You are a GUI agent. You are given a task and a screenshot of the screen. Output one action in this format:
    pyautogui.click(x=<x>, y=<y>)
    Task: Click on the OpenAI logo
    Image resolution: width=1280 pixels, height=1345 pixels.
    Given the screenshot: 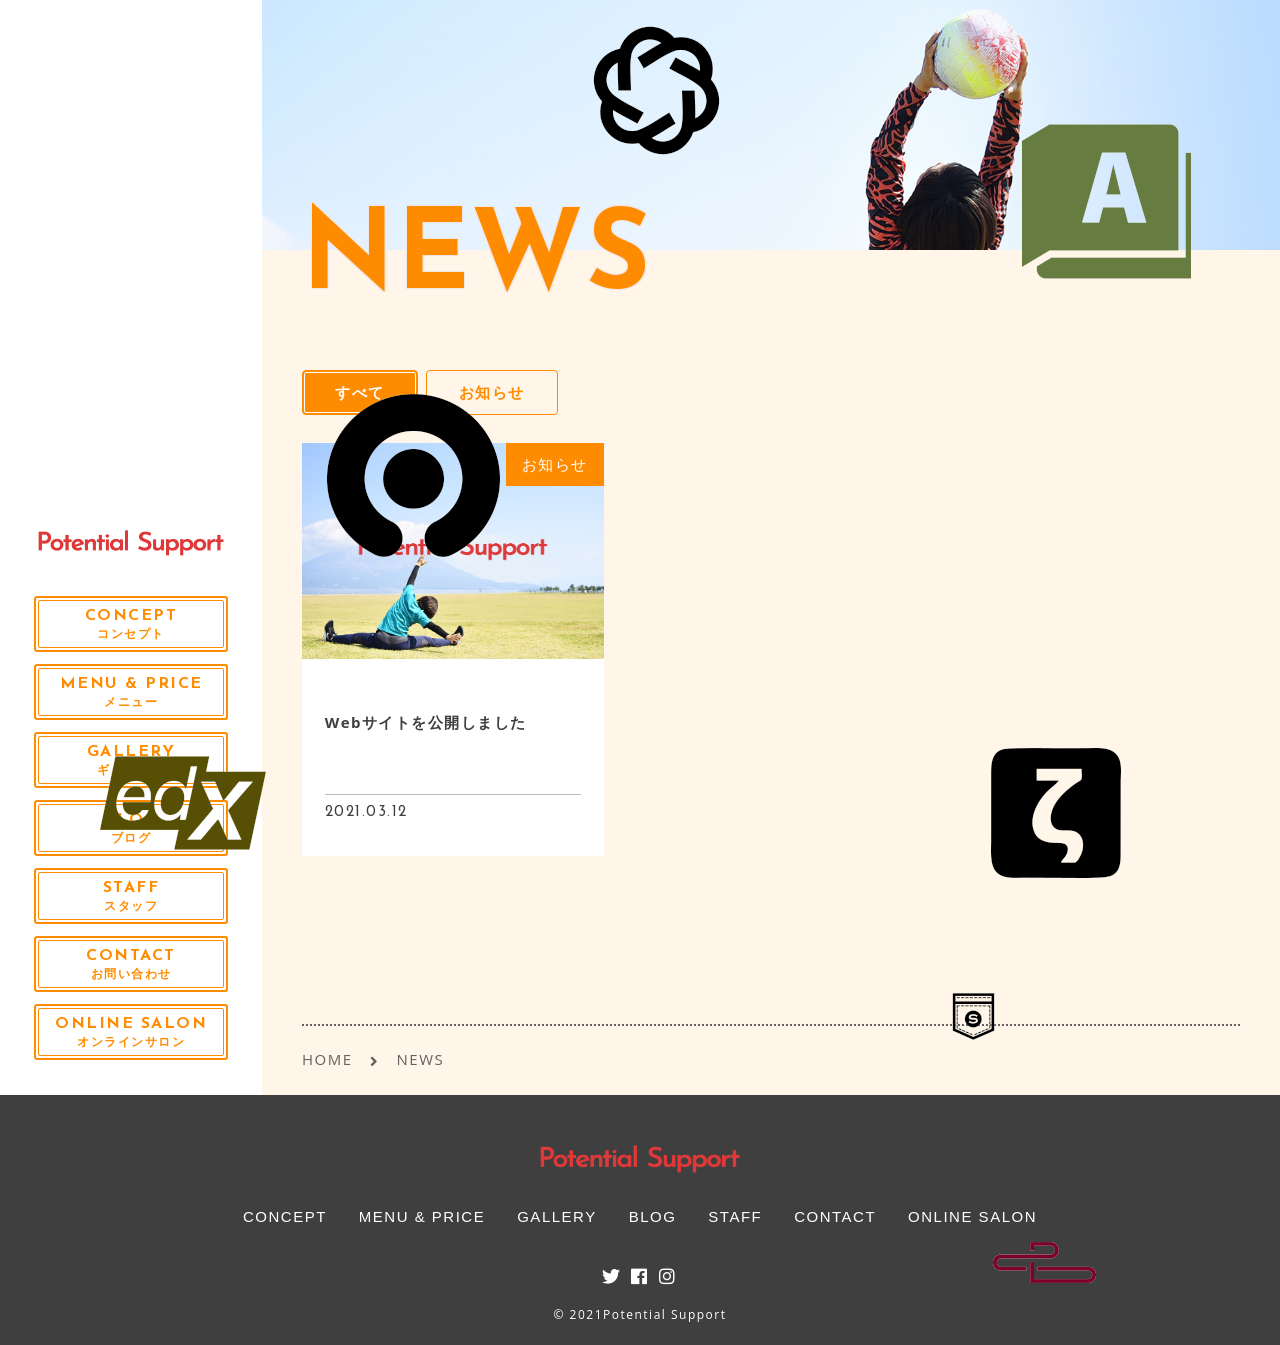 What is the action you would take?
    pyautogui.click(x=656, y=90)
    